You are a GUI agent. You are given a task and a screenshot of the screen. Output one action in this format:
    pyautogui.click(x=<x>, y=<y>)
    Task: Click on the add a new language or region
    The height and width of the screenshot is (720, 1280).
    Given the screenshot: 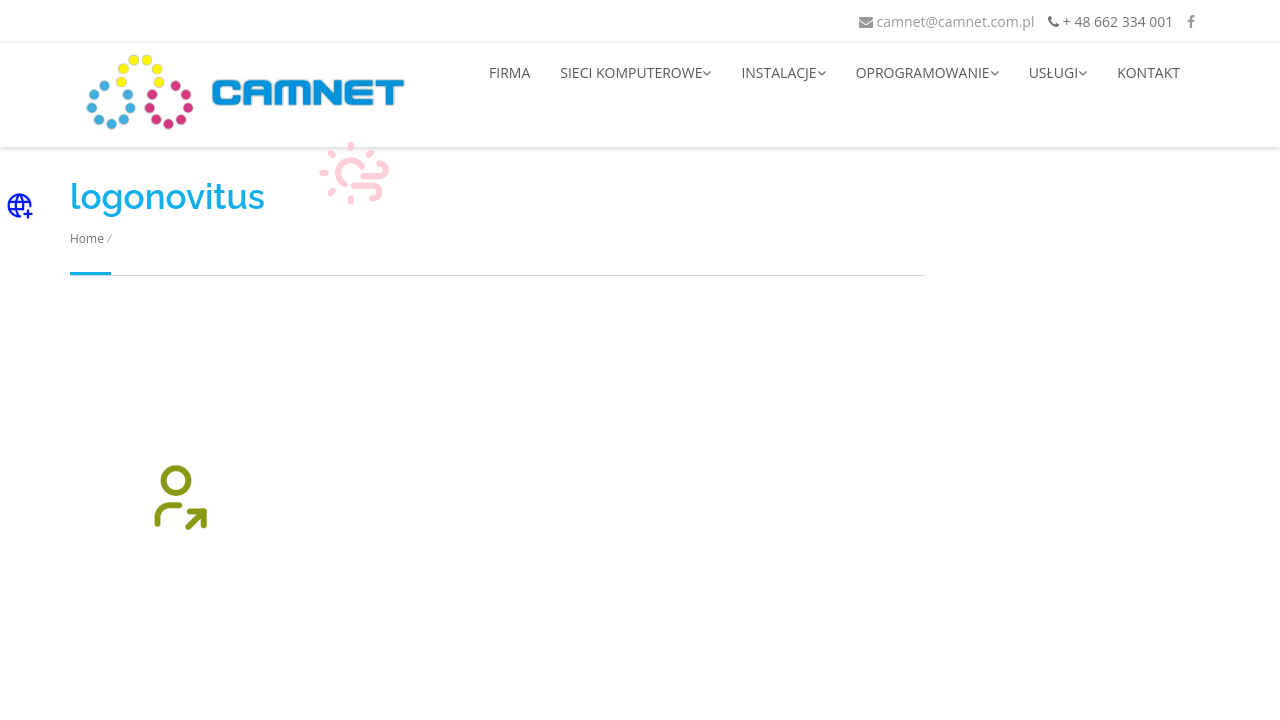 What is the action you would take?
    pyautogui.click(x=19, y=205)
    